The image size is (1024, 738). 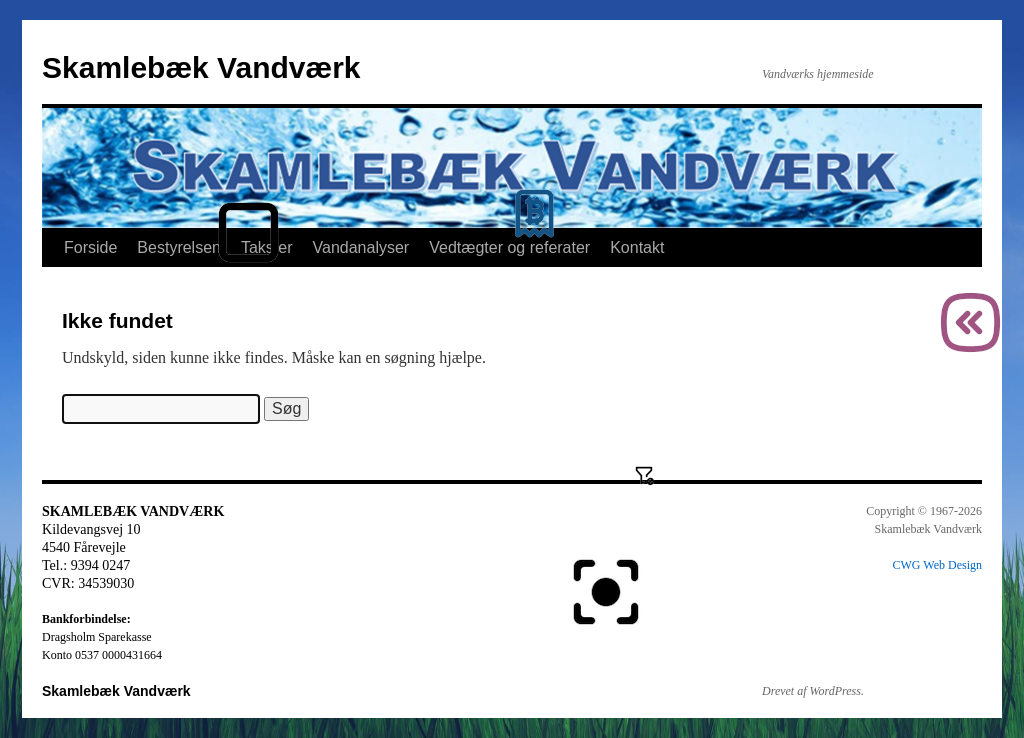 I want to click on clear all active filters, so click(x=644, y=475).